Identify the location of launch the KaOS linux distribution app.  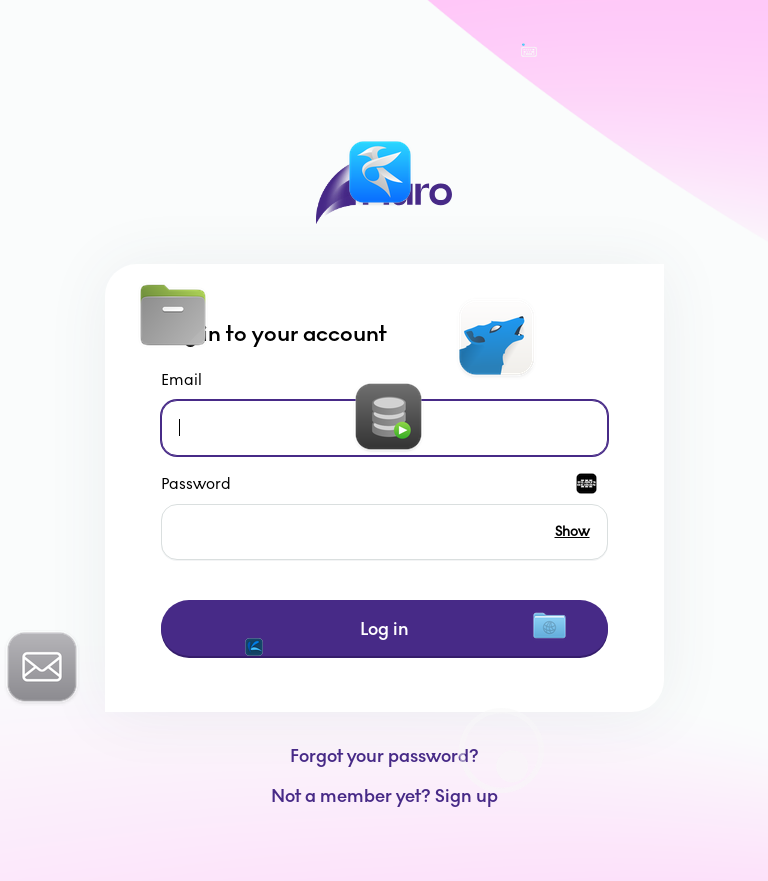
(254, 647).